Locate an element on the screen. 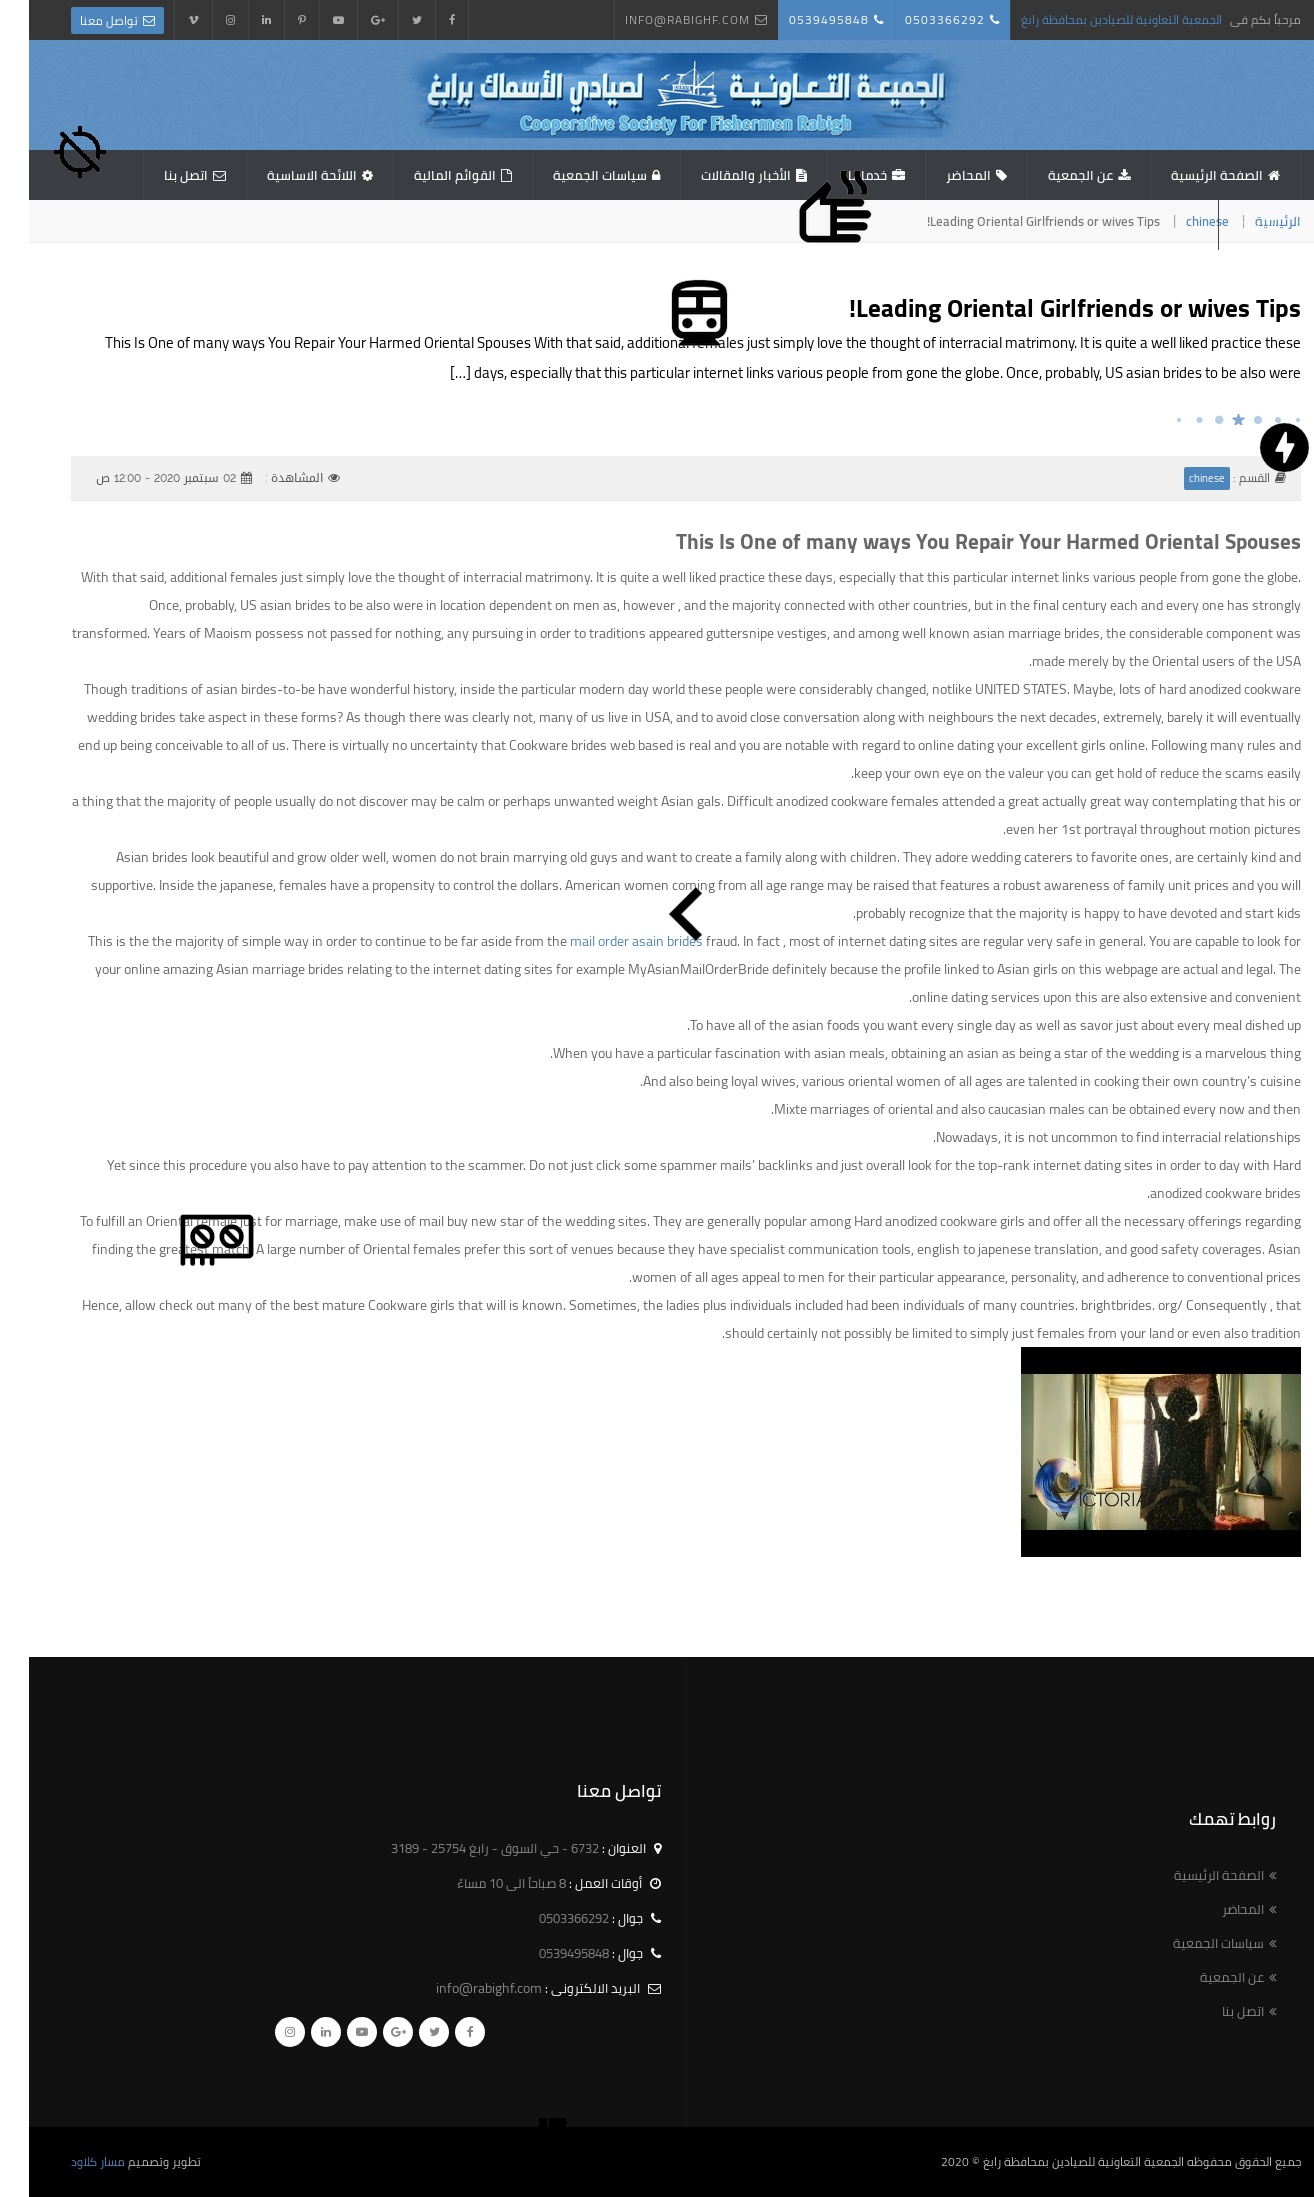 This screenshot has width=1314, height=2197. indicates GPS is turned off is located at coordinates (80, 152).